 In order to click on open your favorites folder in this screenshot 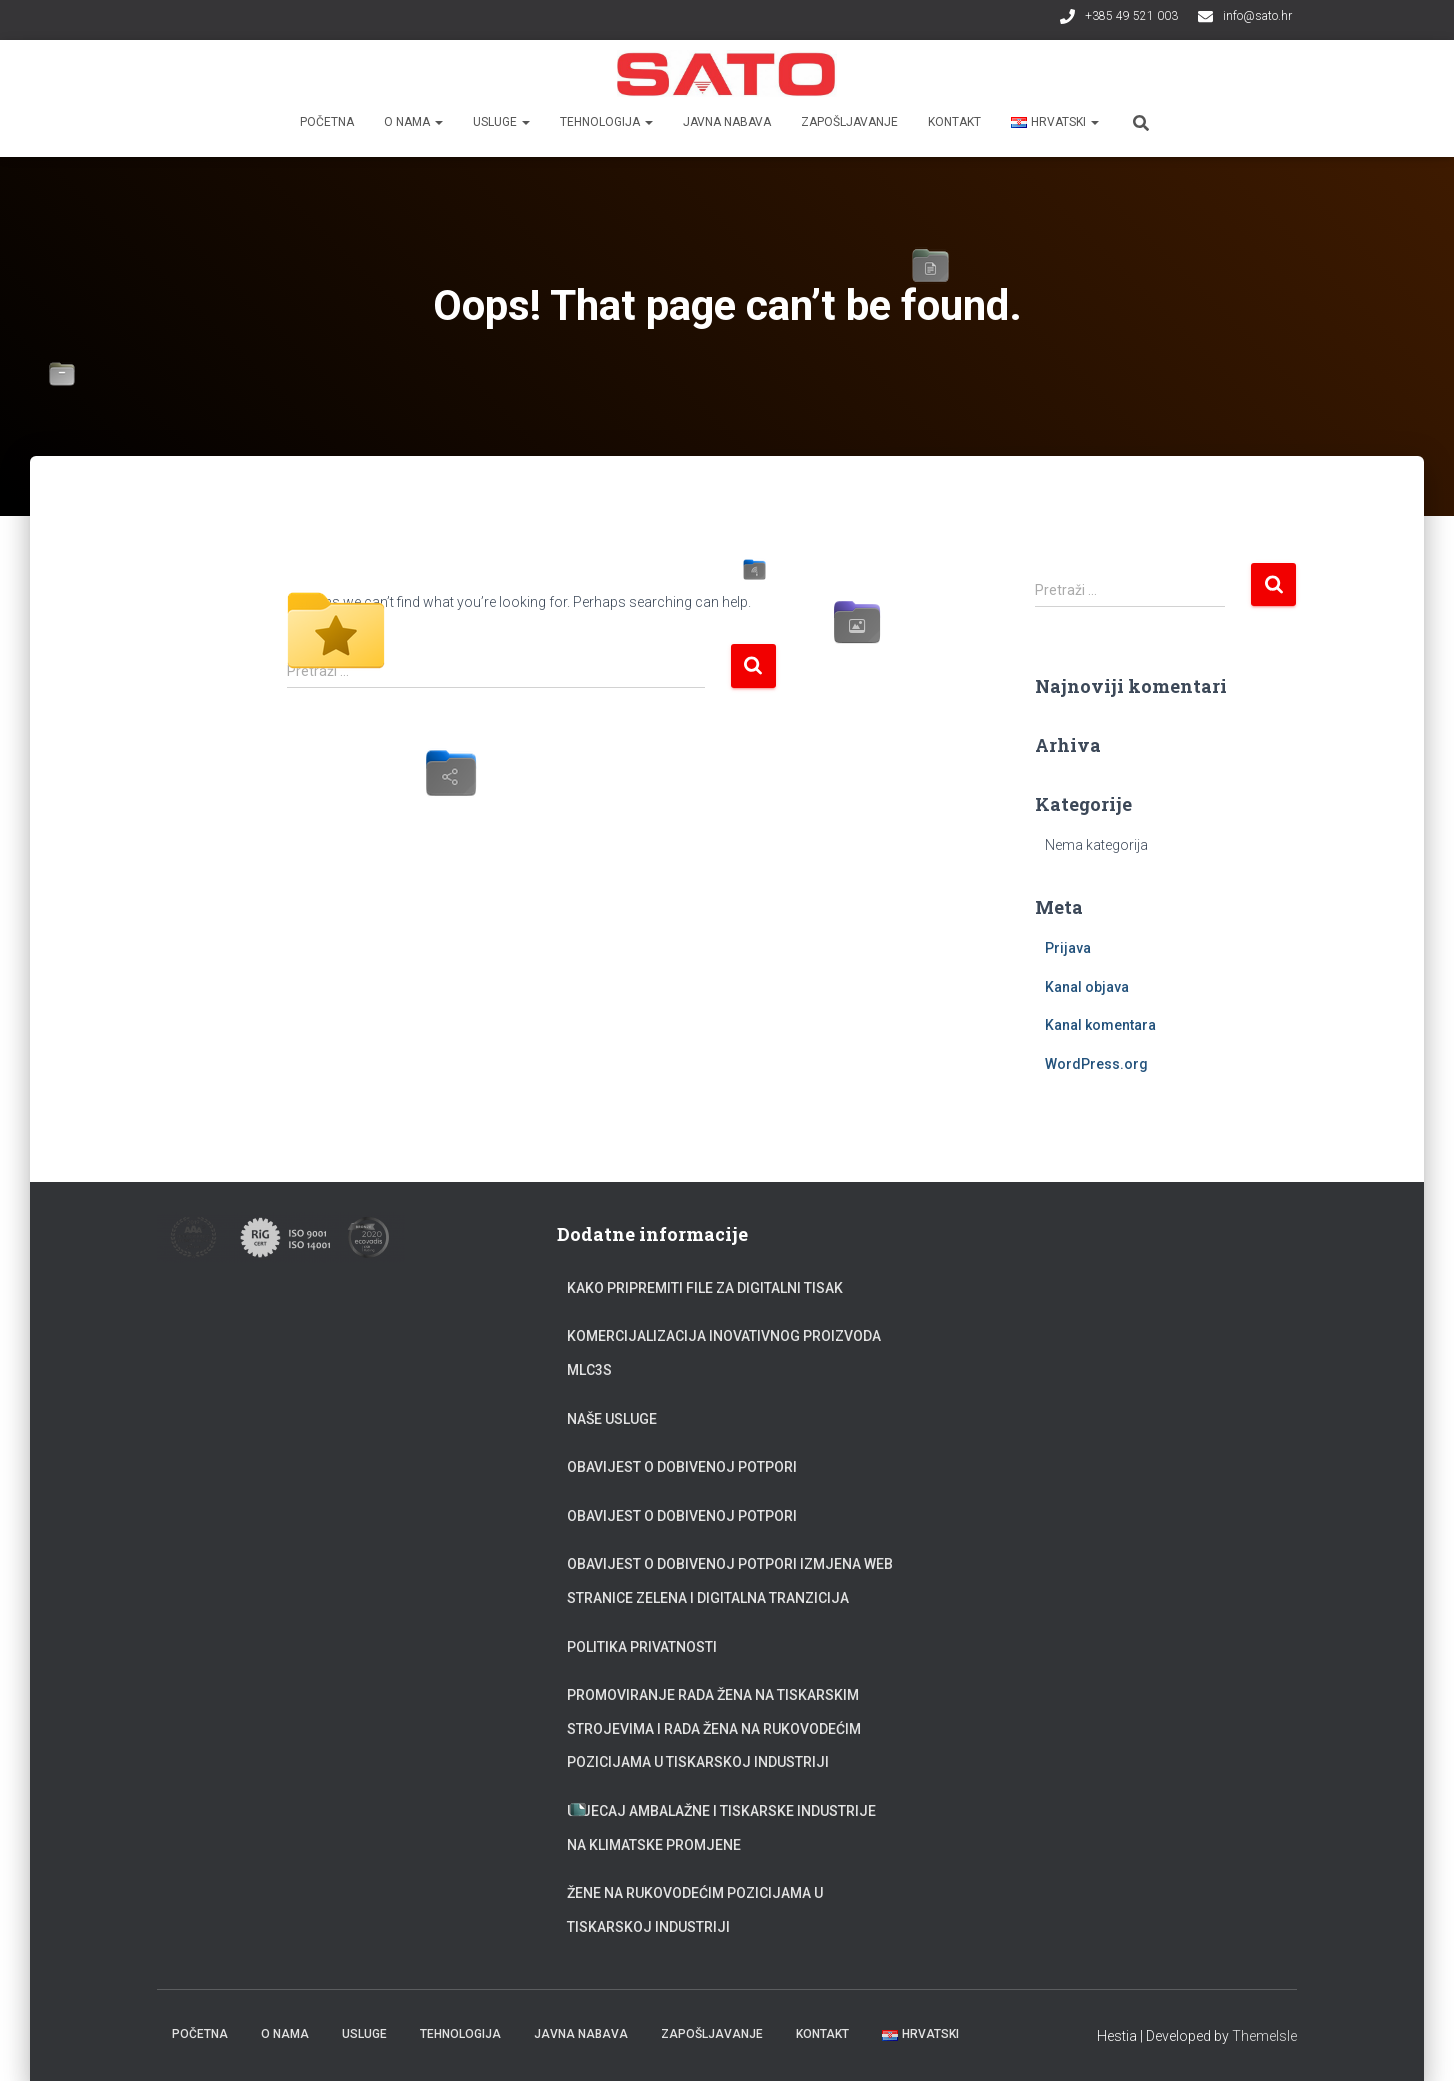, I will do `click(336, 633)`.